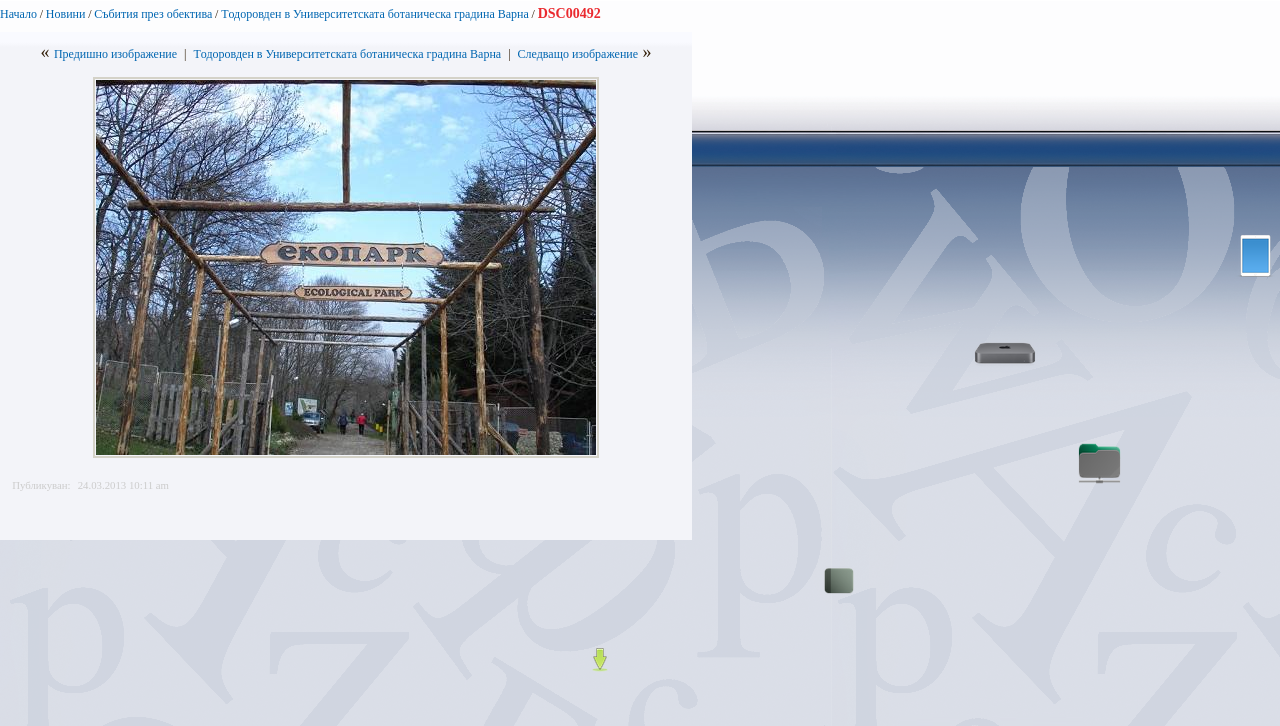 Image resolution: width=1280 pixels, height=726 pixels. Describe the element at coordinates (839, 580) in the screenshot. I see `access your desktop folder` at that location.